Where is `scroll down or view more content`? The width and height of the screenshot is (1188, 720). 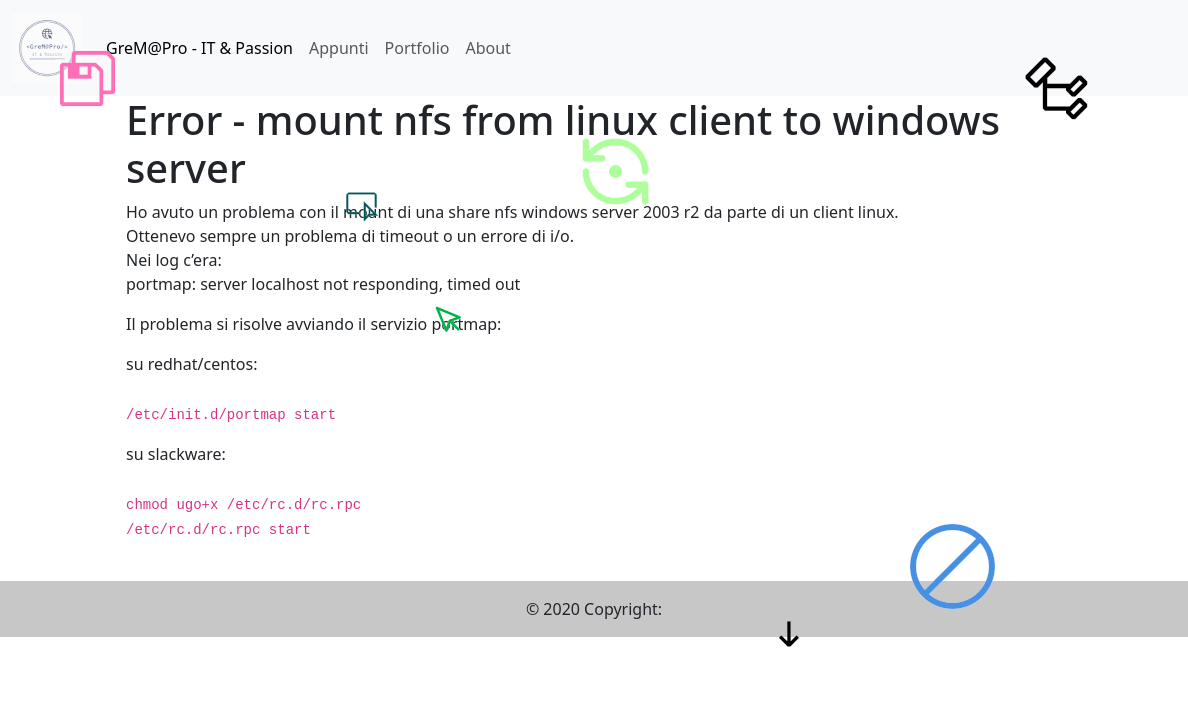
scroll down or view more content is located at coordinates (789, 635).